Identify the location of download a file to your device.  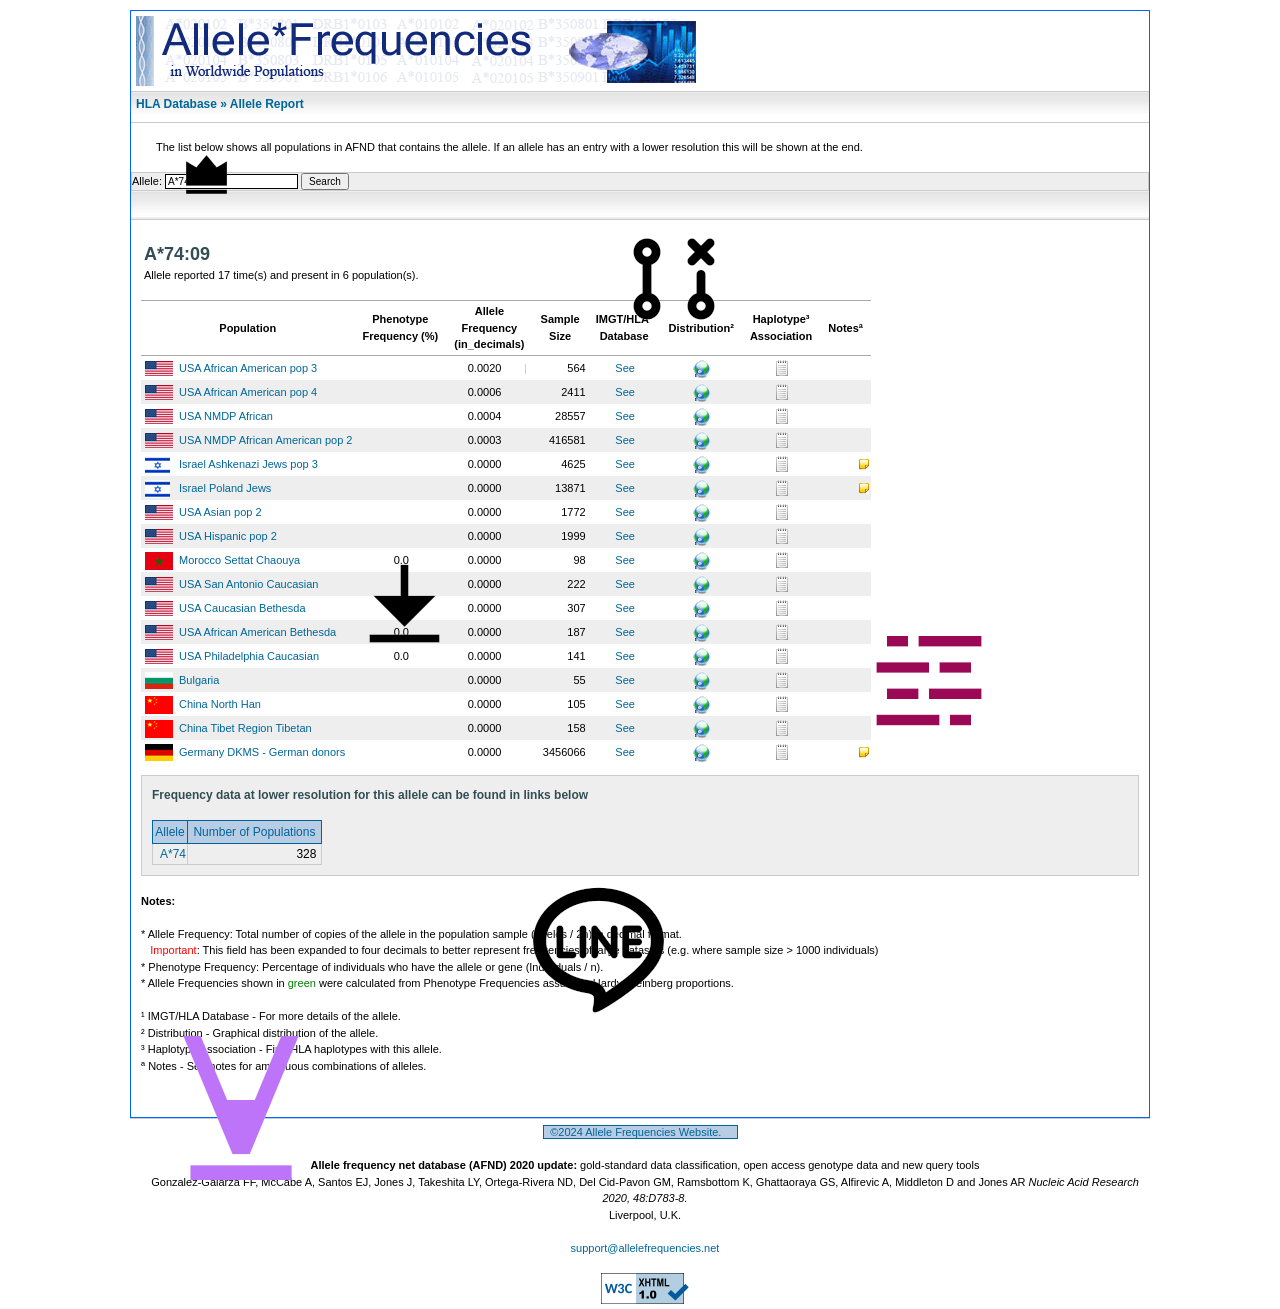
(404, 607).